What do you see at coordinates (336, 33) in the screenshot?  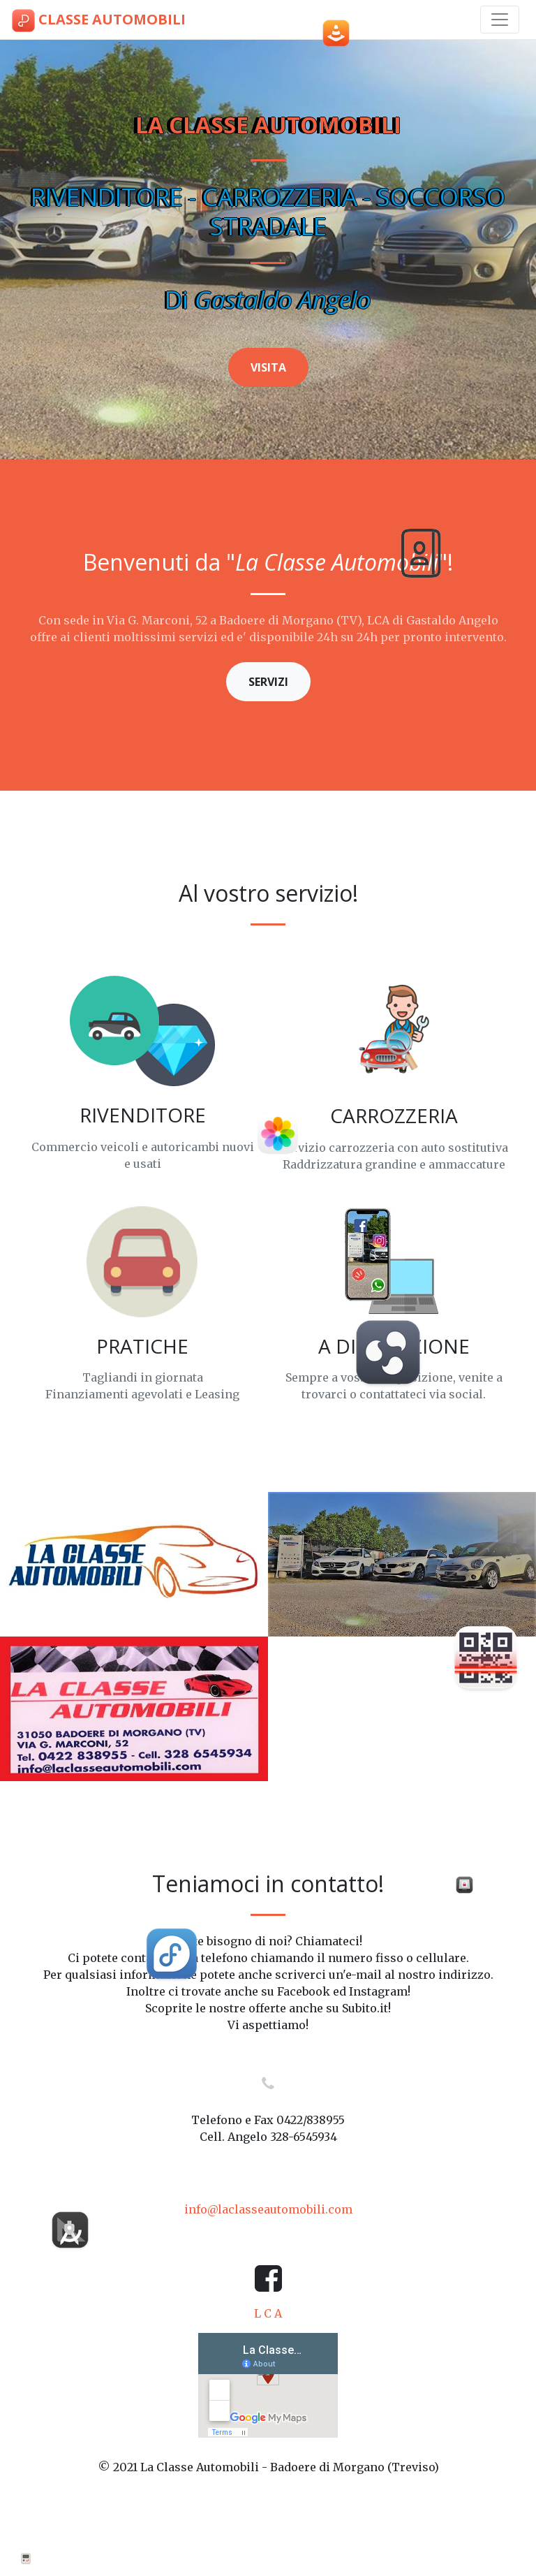 I see `open VLC media player` at bounding box center [336, 33].